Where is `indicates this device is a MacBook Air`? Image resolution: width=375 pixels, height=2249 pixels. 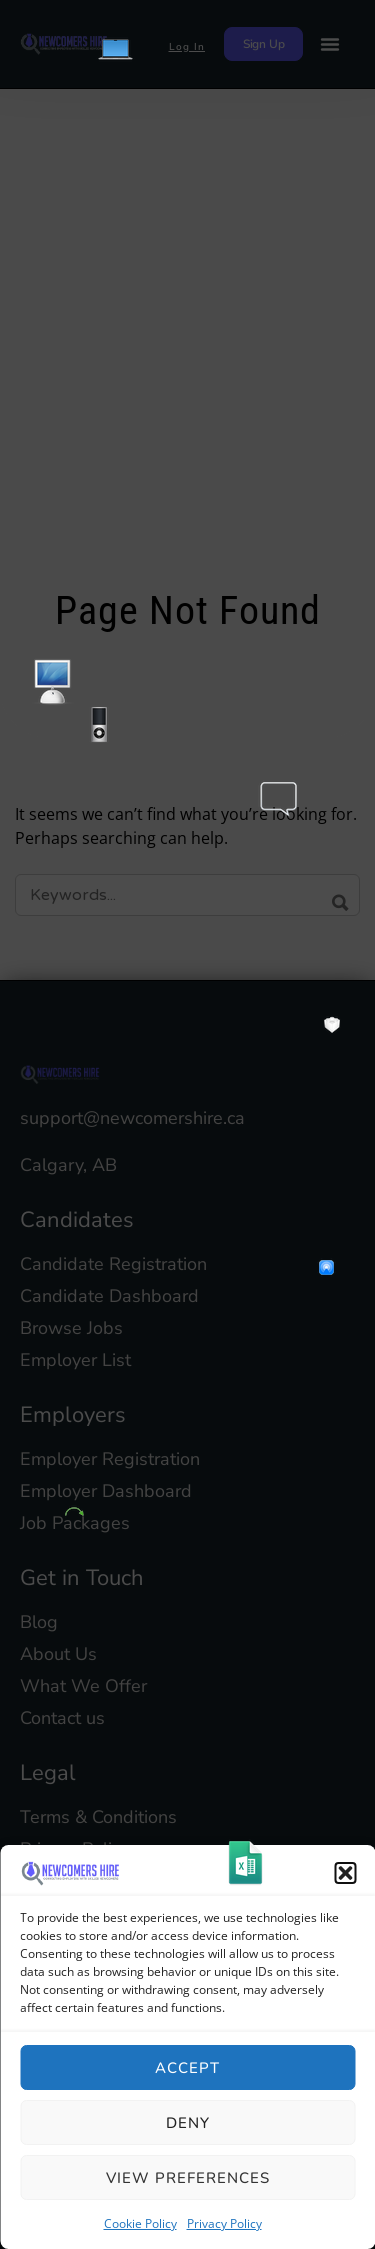 indicates this device is a MacBook Air is located at coordinates (115, 46).